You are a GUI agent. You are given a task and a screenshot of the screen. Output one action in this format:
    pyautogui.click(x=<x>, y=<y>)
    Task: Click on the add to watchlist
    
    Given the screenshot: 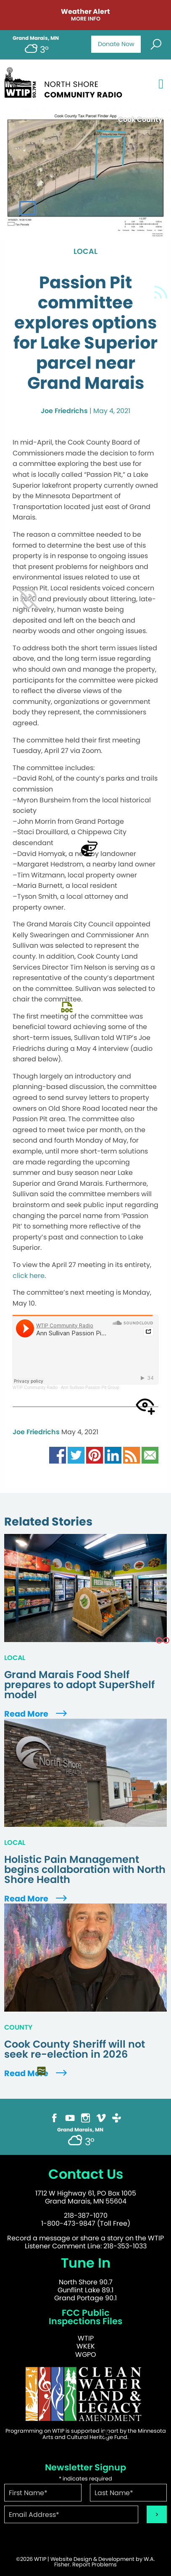 What is the action you would take?
    pyautogui.click(x=145, y=1405)
    